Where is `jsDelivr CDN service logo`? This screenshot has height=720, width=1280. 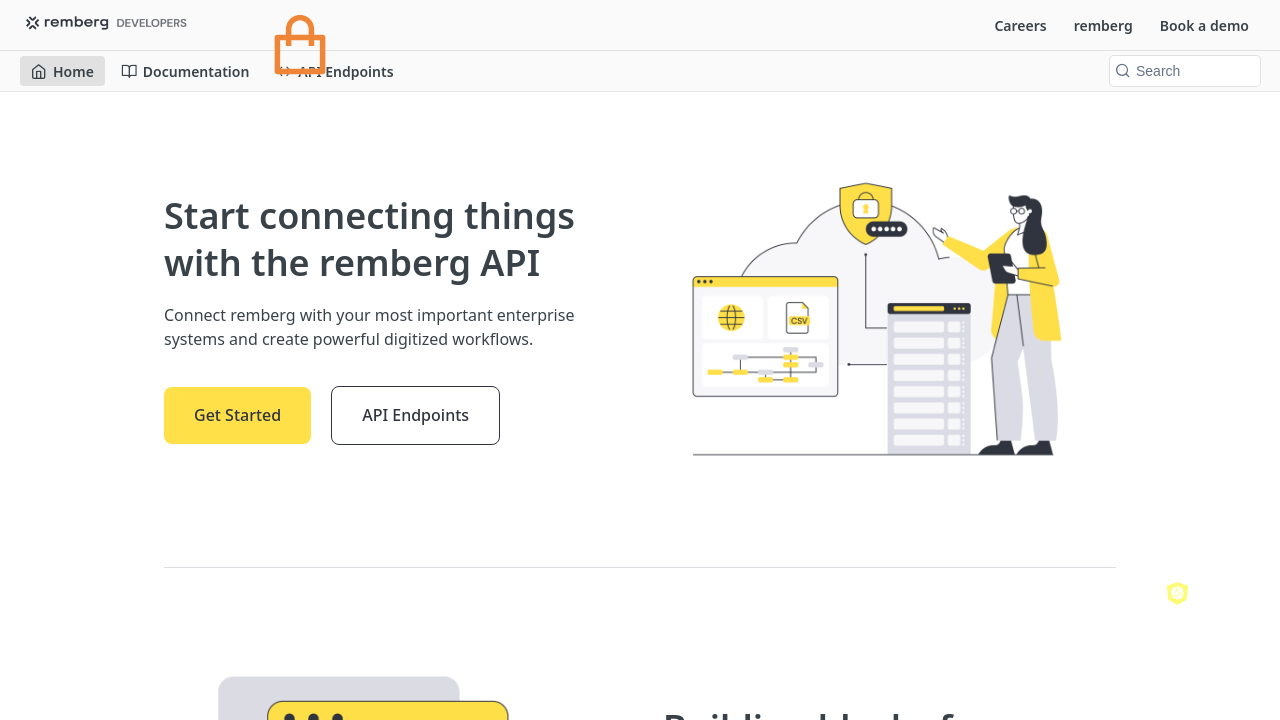
jsDelivr CDN service logo is located at coordinates (1177, 593).